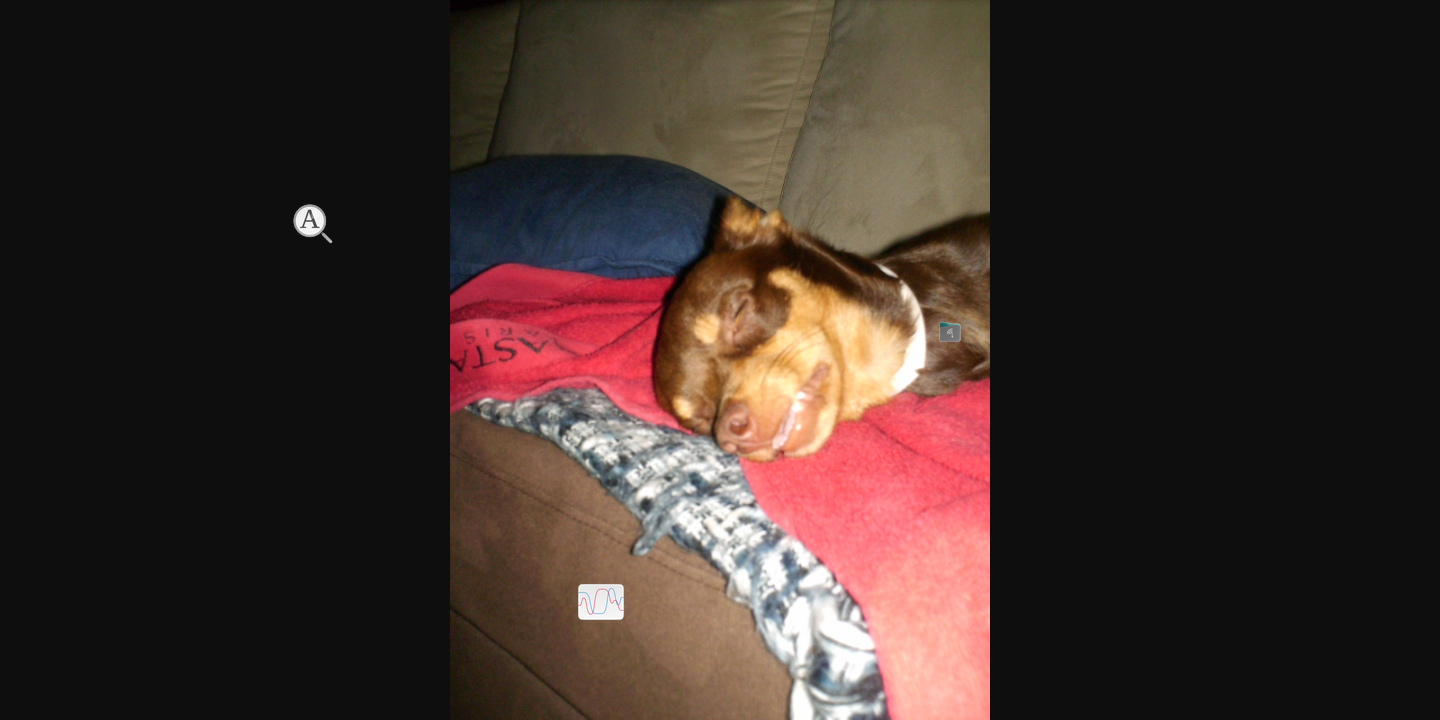  I want to click on search within a project, so click(312, 223).